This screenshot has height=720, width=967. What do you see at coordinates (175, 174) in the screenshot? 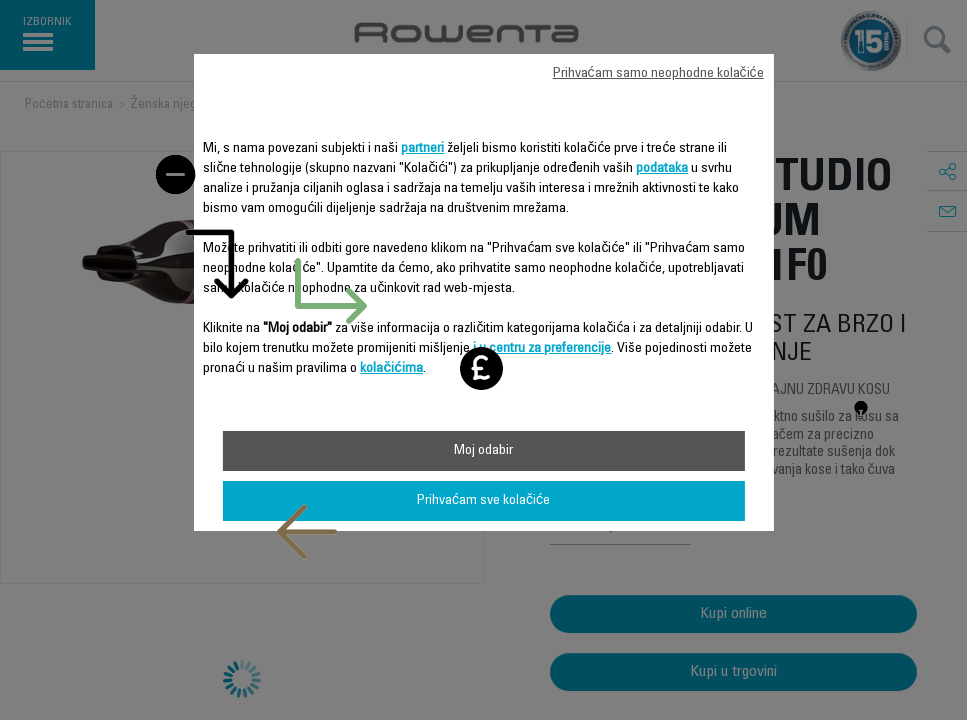
I see `remove an item from a list` at bounding box center [175, 174].